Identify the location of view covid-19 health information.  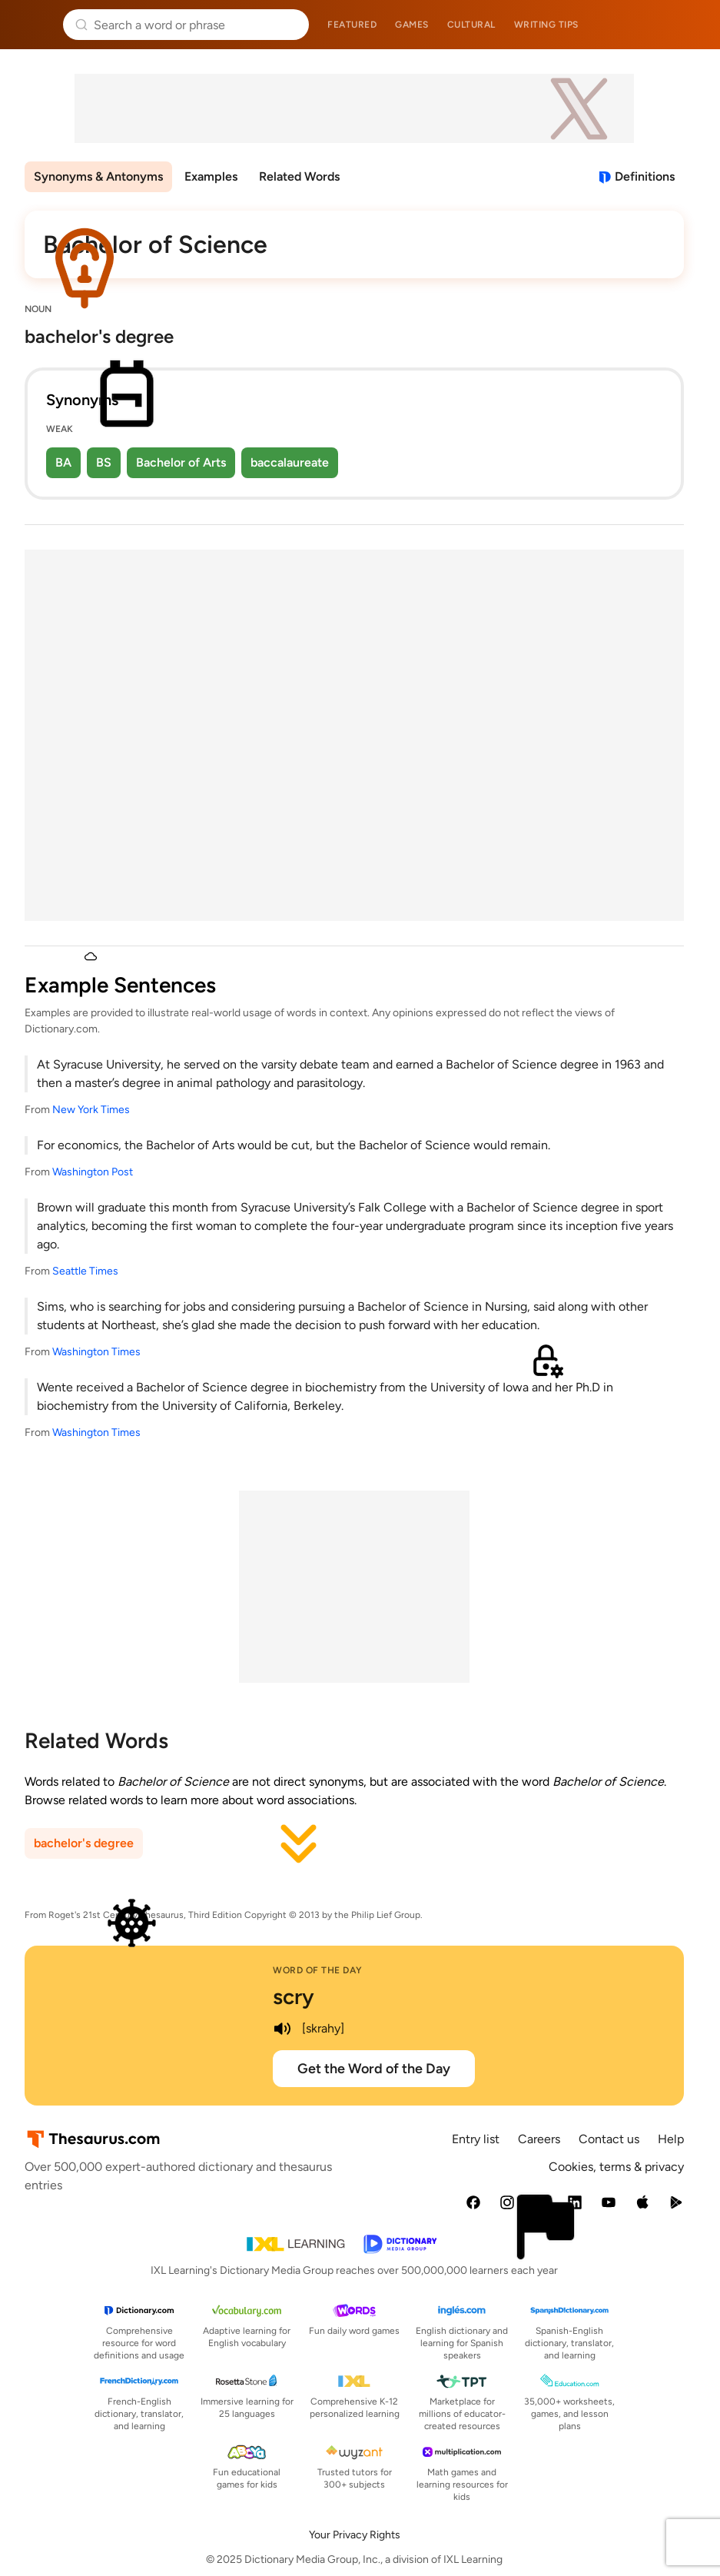
(131, 1923).